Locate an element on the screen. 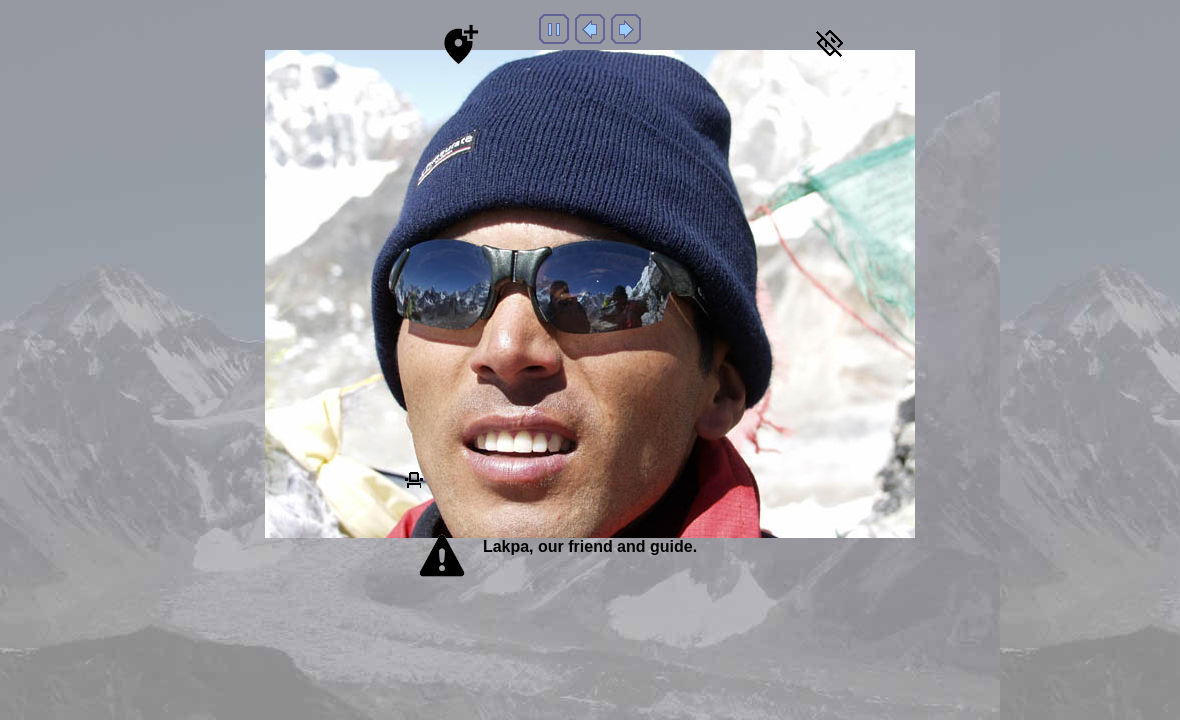 The height and width of the screenshot is (720, 1180). add a new location pin to the map is located at coordinates (458, 44).